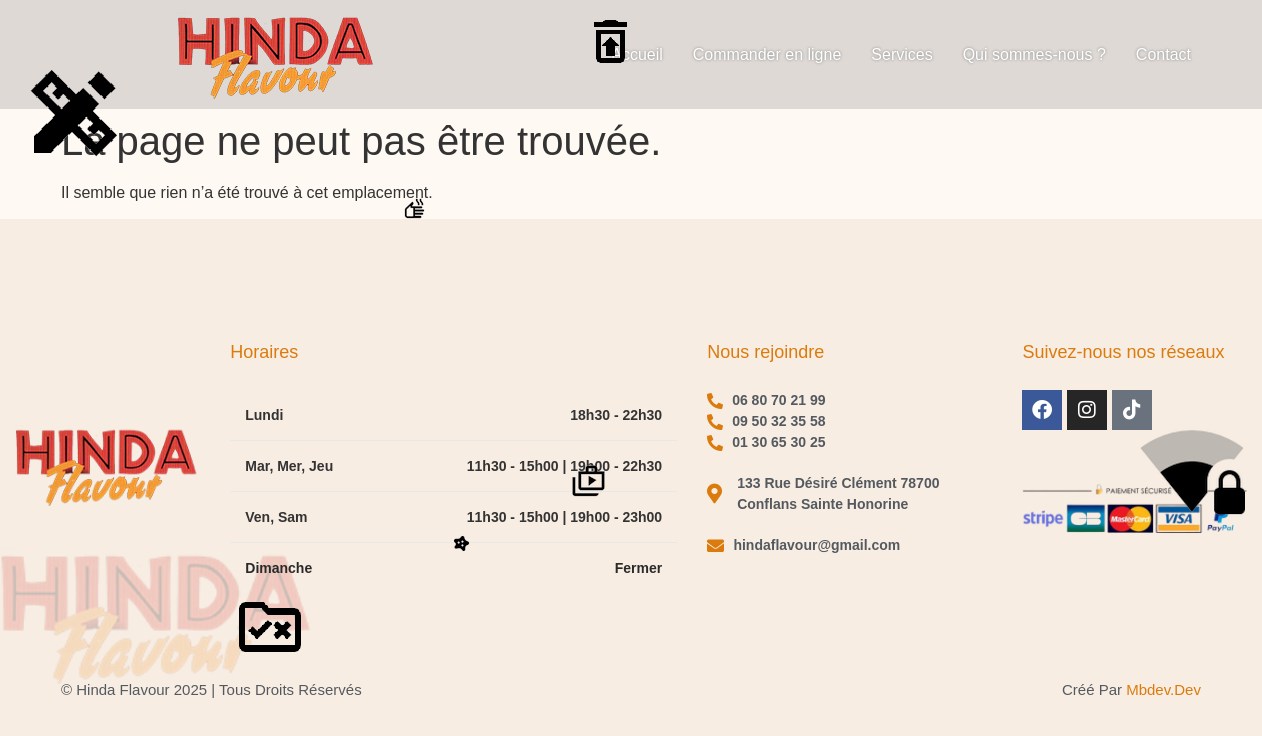  What do you see at coordinates (74, 113) in the screenshot?
I see `access design tools or editing services` at bounding box center [74, 113].